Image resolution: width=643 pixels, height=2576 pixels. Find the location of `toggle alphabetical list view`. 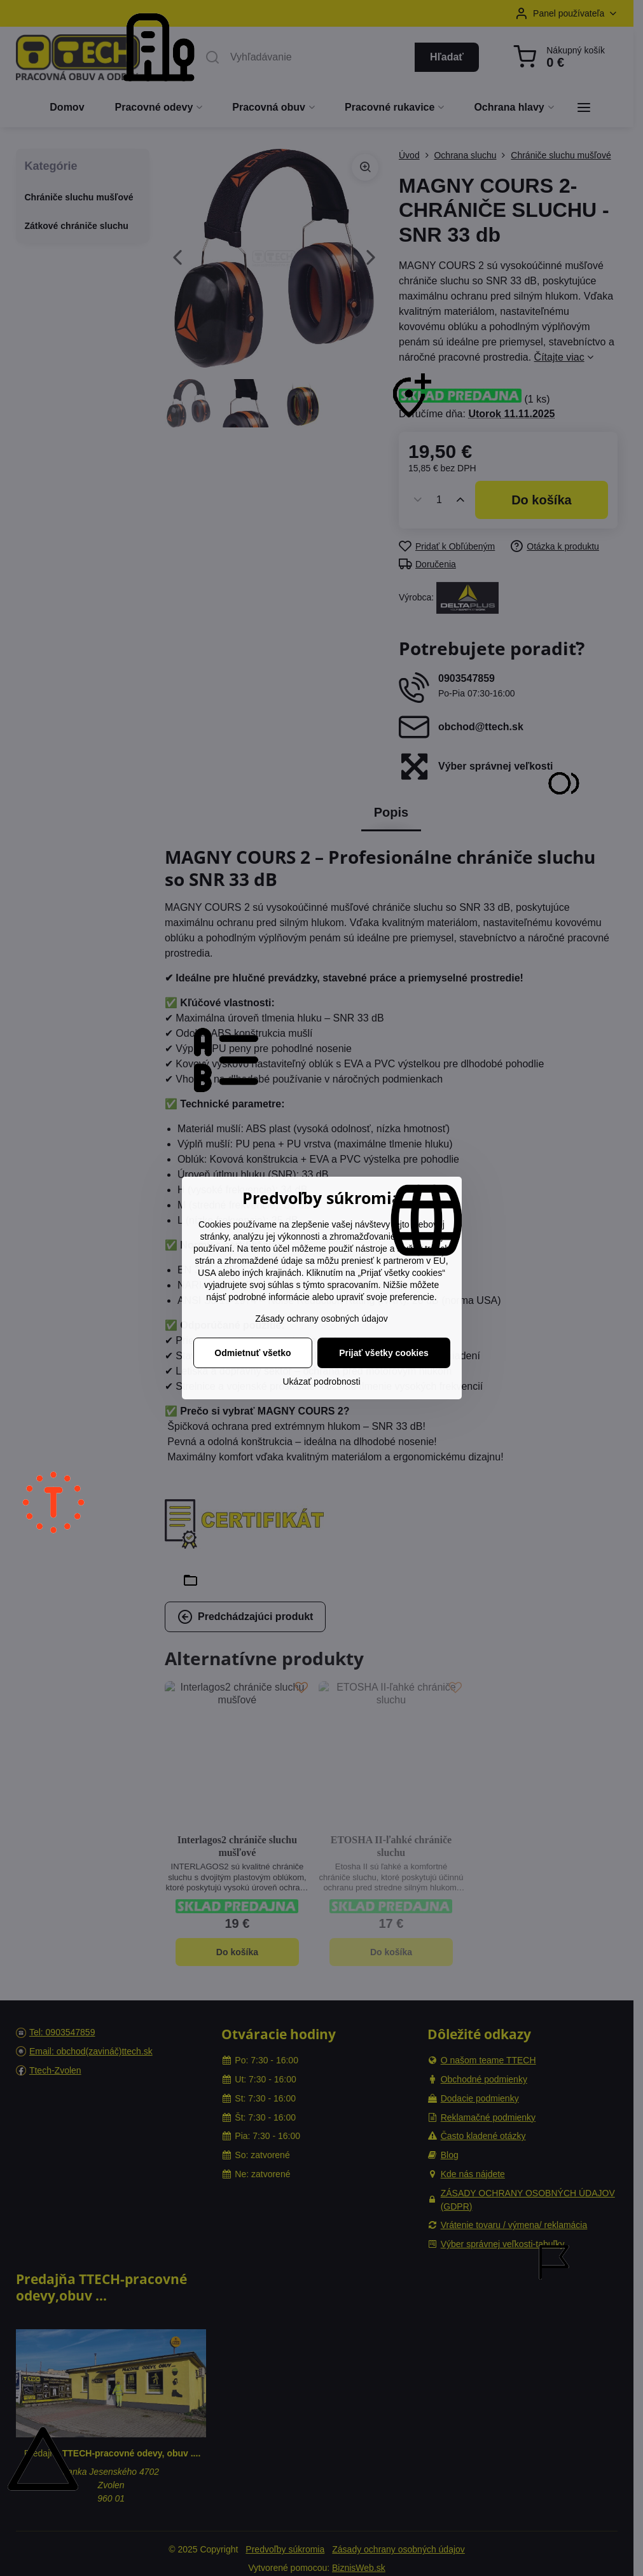

toggle alphabetical list view is located at coordinates (226, 1060).